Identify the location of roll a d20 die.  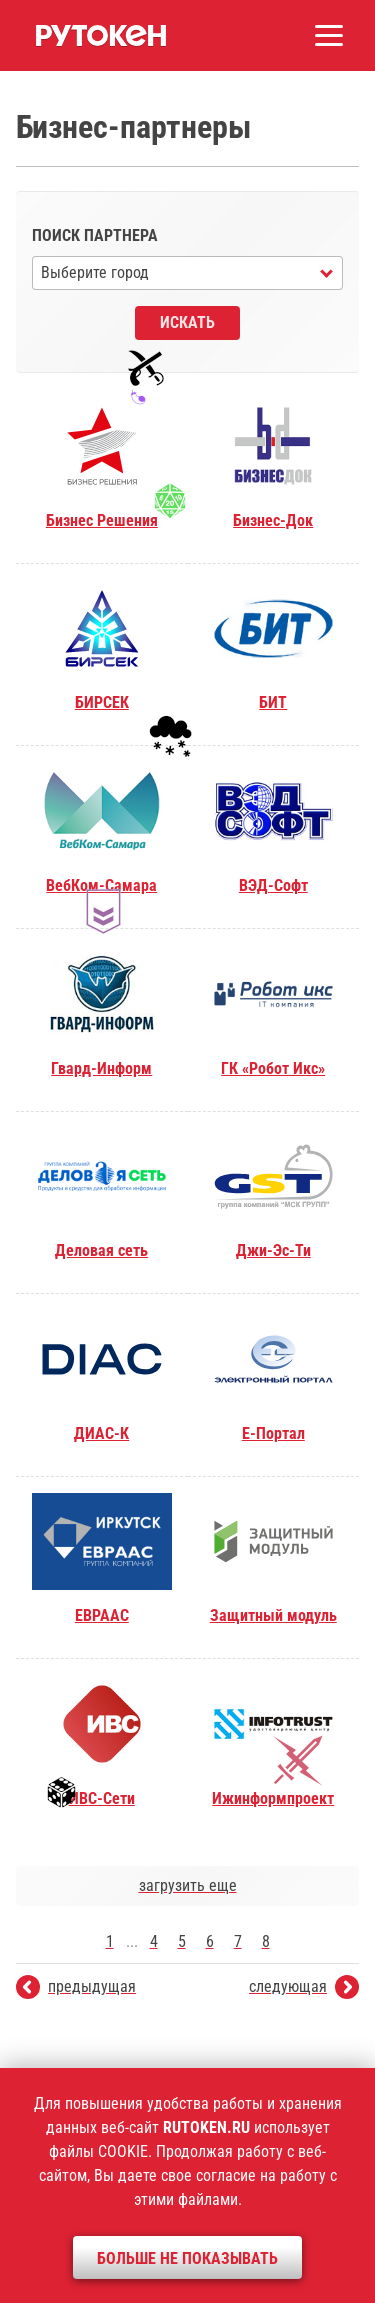
(170, 501).